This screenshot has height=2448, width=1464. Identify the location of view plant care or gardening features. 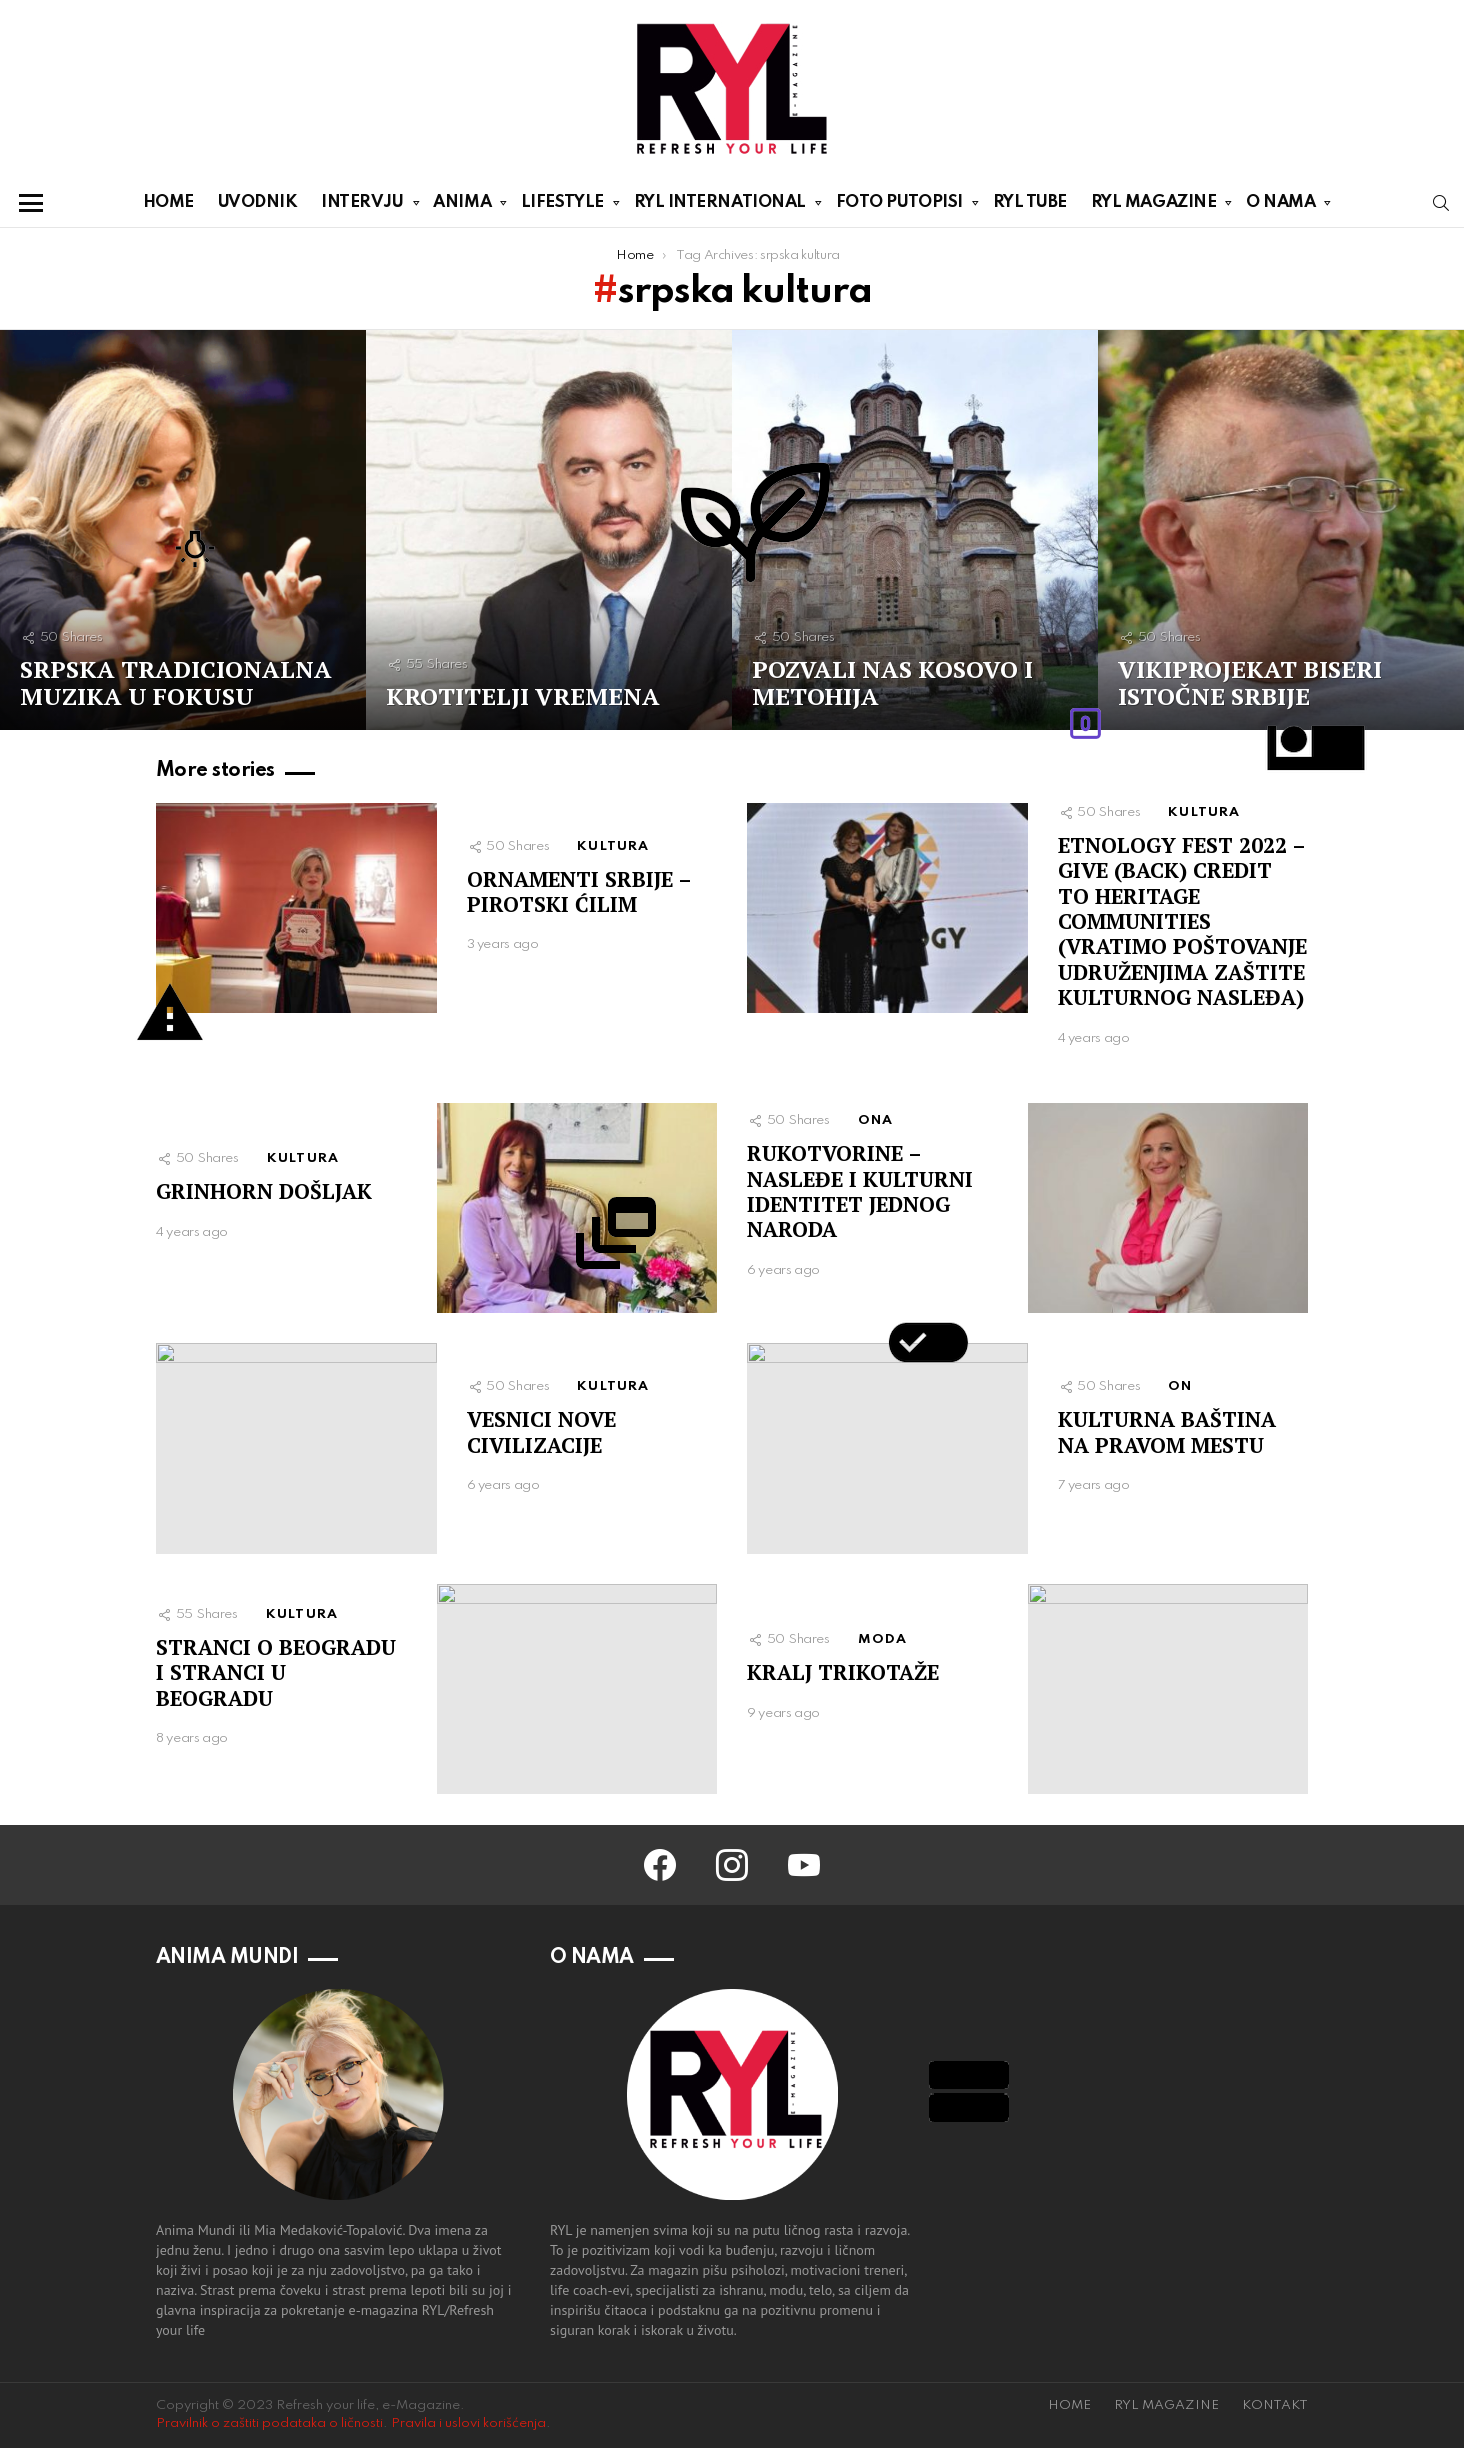
(755, 517).